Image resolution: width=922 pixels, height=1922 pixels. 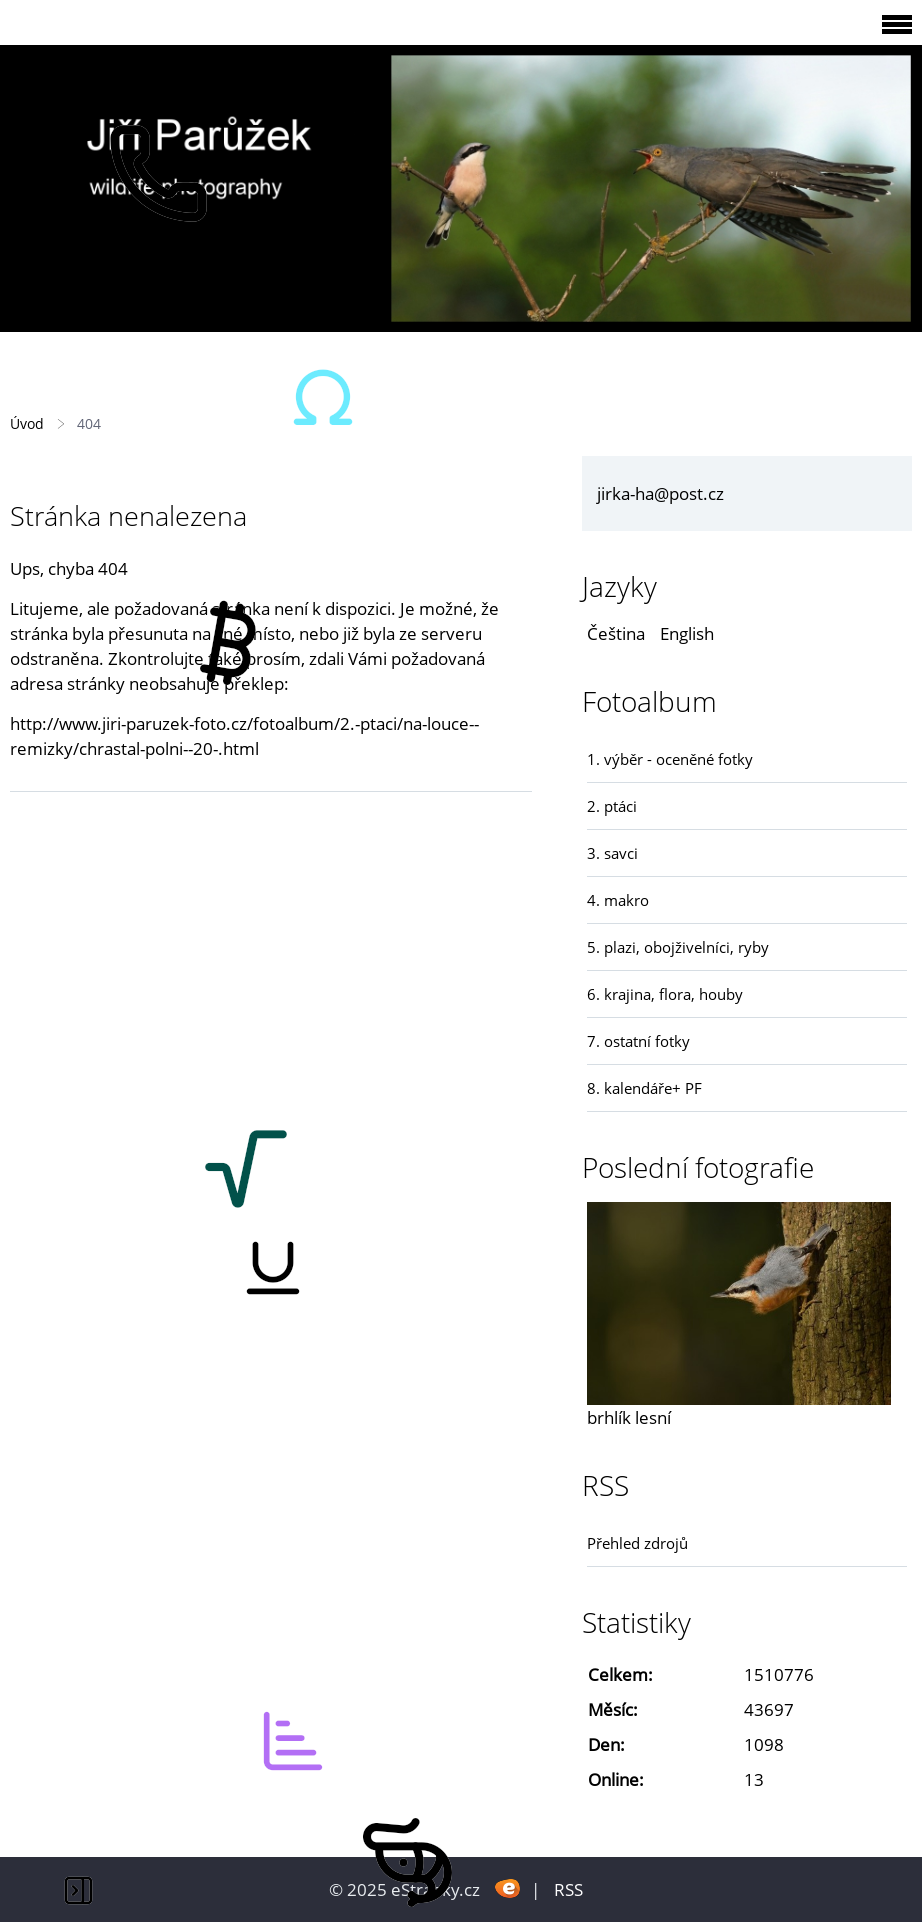 What do you see at coordinates (273, 1268) in the screenshot?
I see `apply underline formatting to selected text` at bounding box center [273, 1268].